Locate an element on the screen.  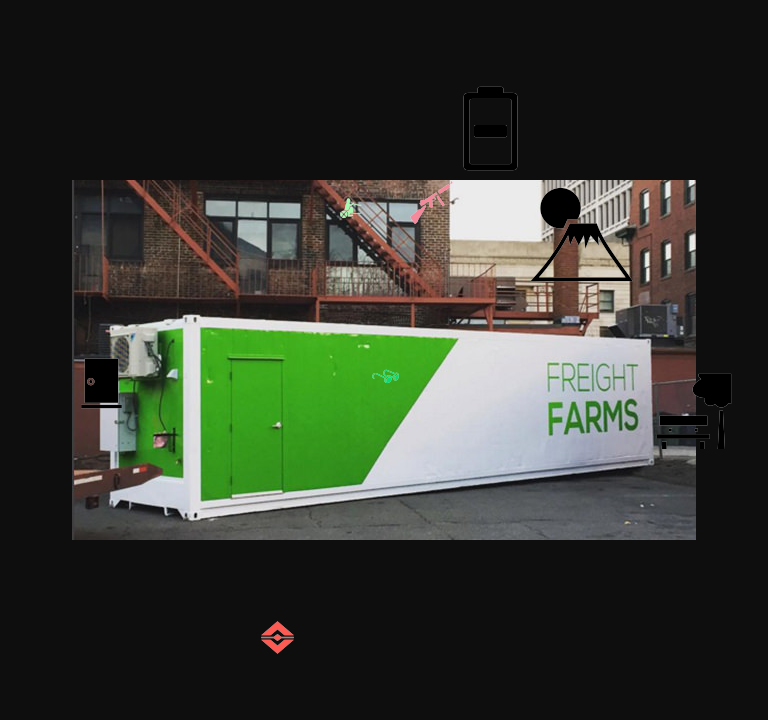
represents Japan or Japanese-related content is located at coordinates (582, 232).